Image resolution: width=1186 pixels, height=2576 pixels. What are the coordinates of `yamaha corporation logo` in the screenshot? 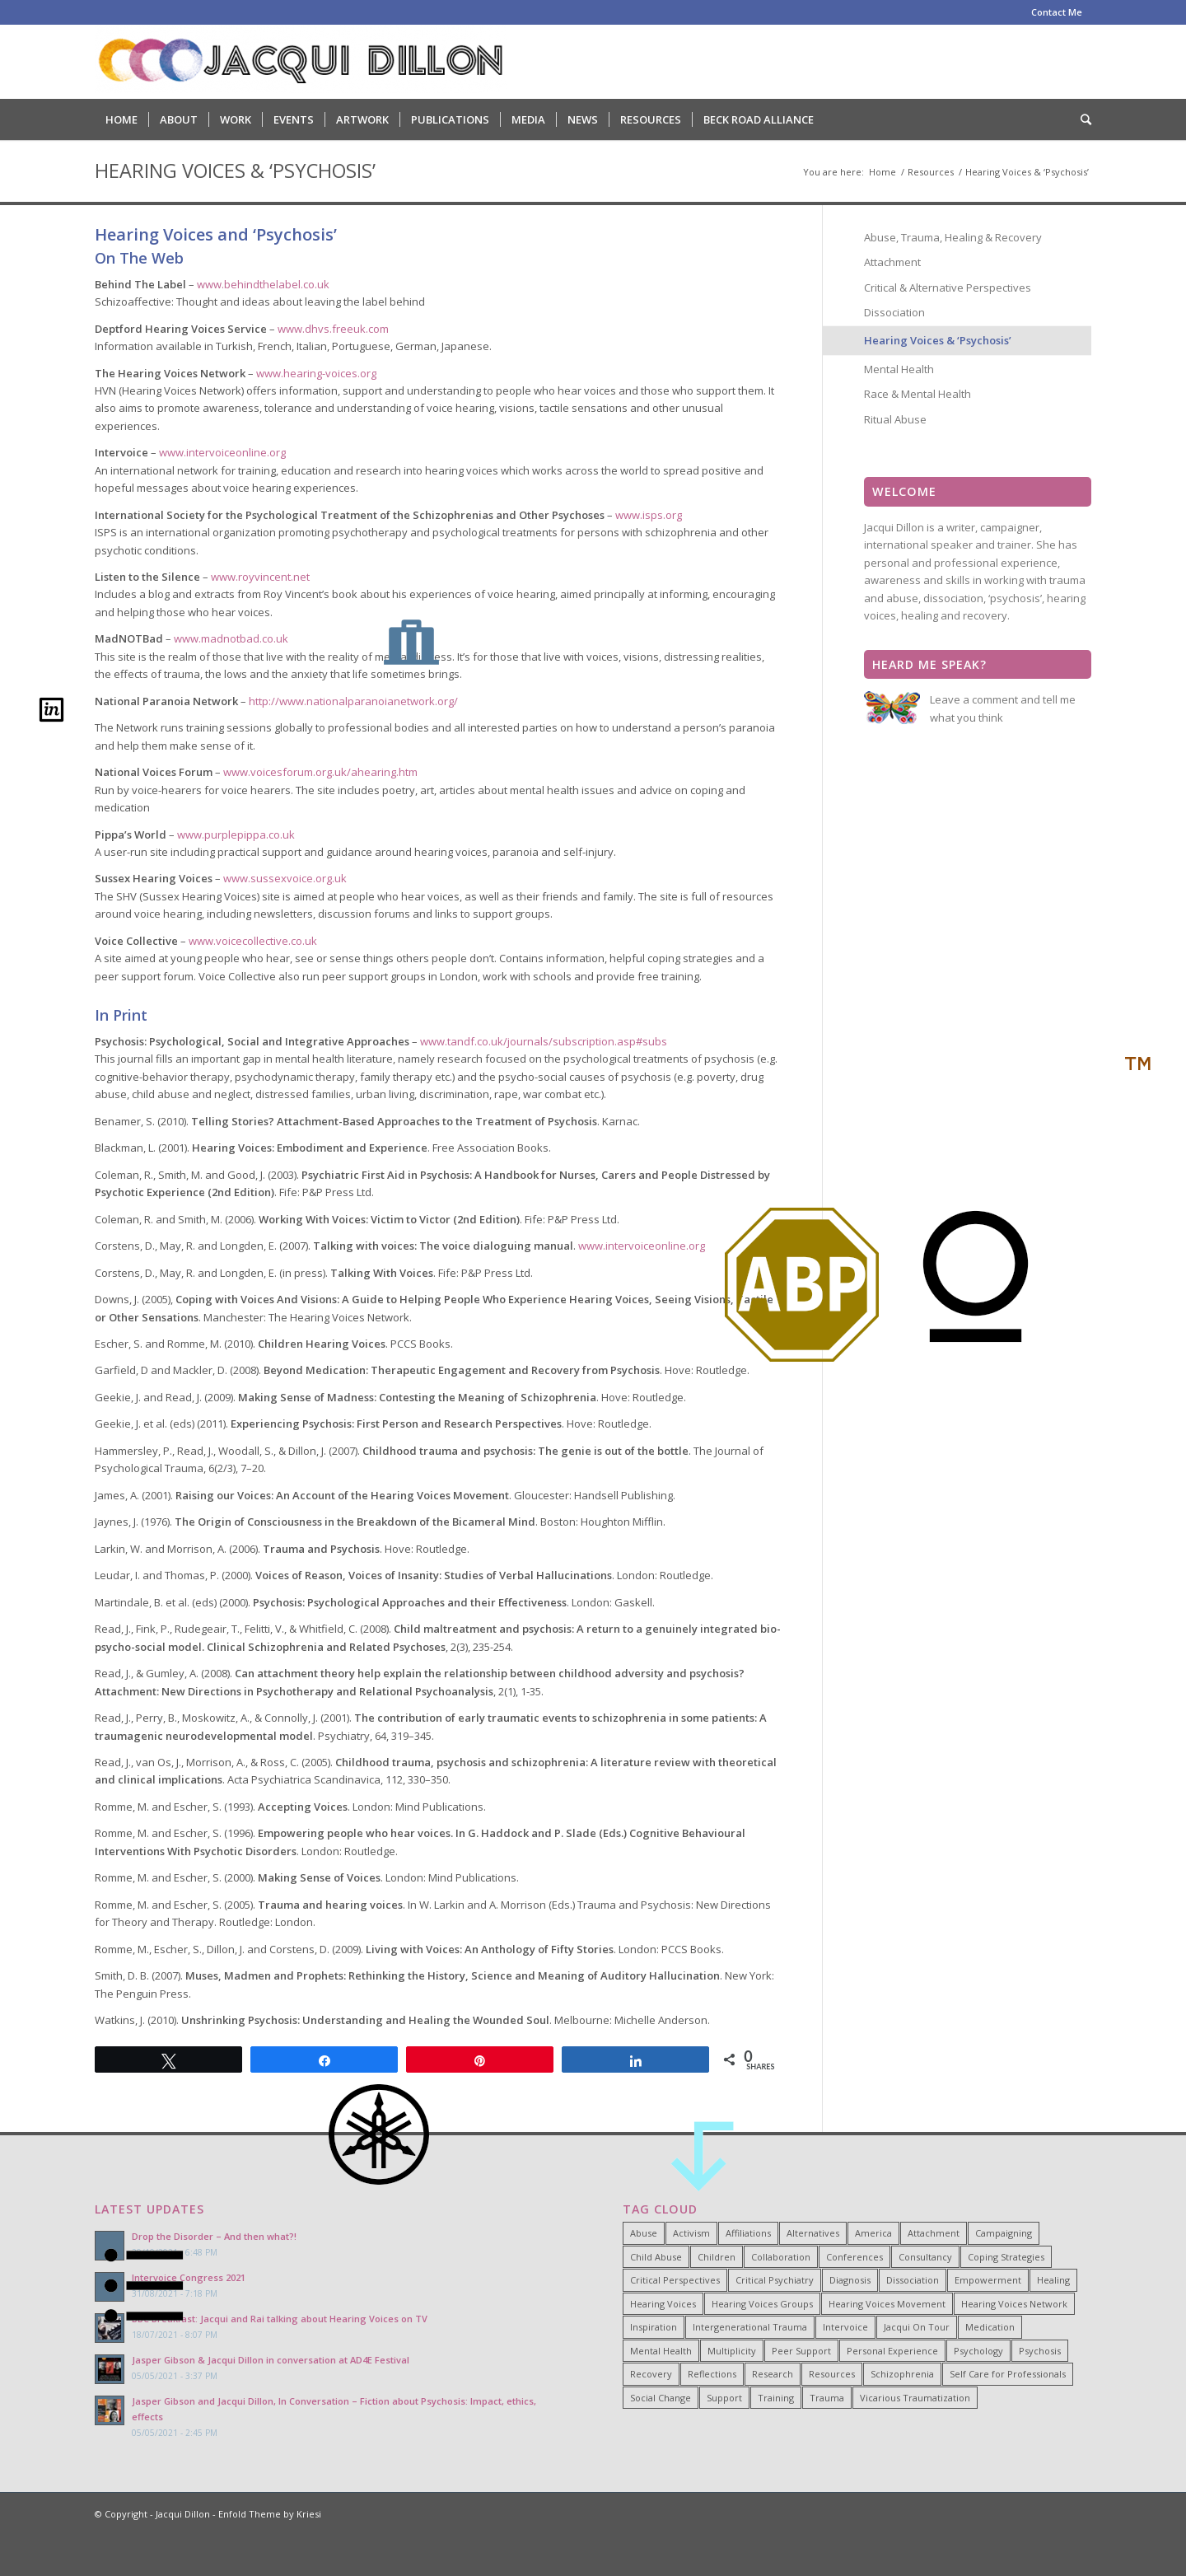 It's located at (379, 2134).